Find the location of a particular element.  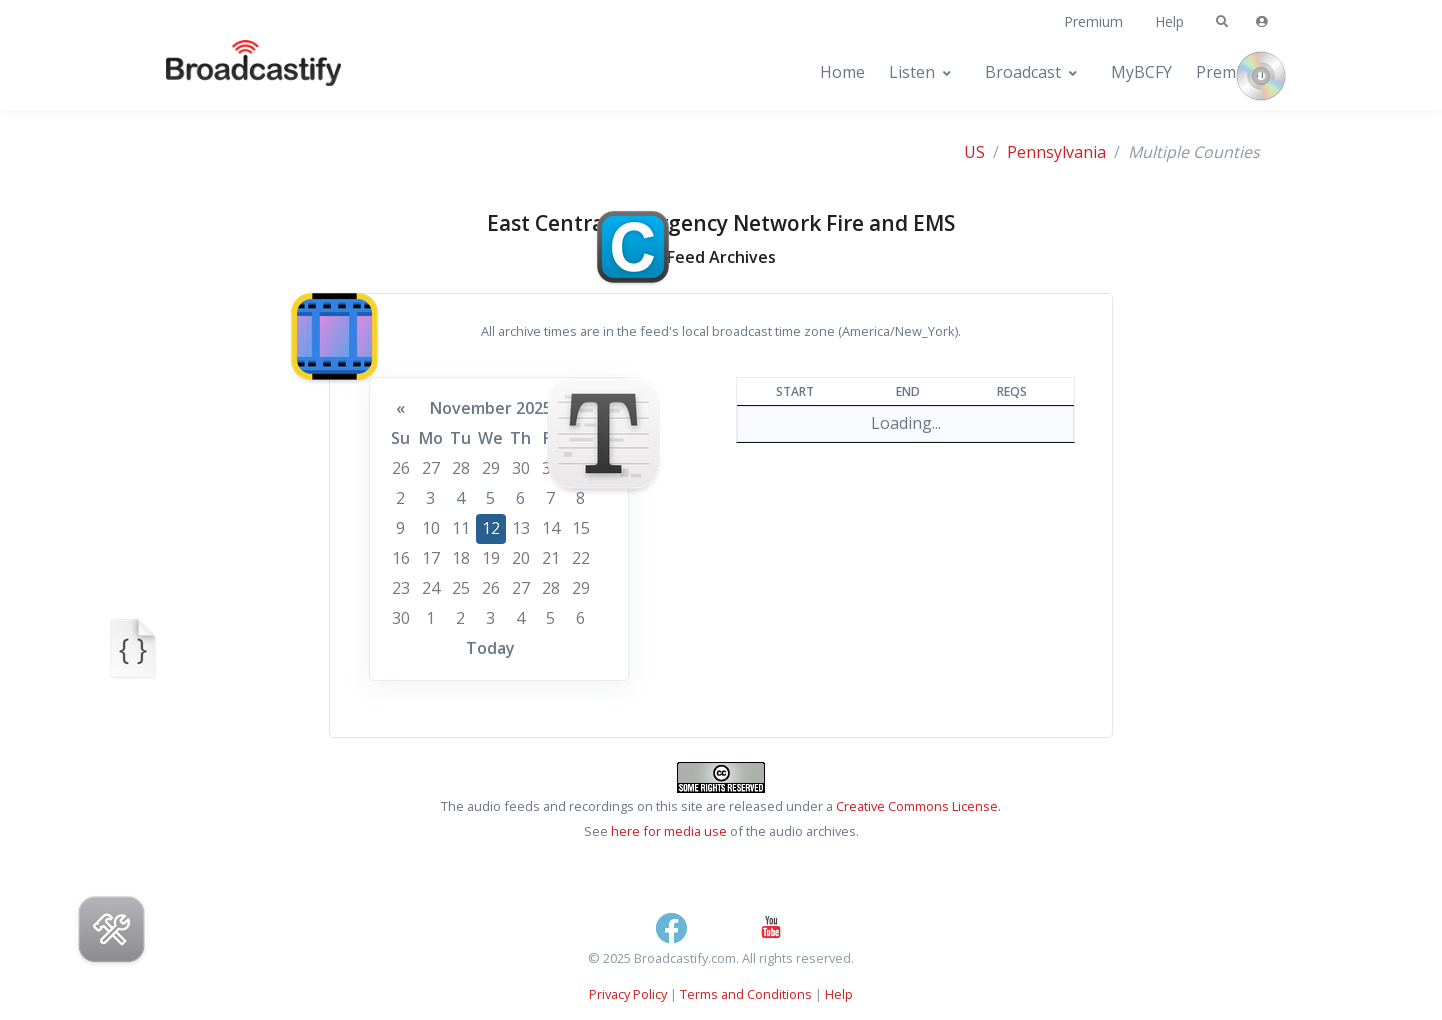

access advanced settings or preferences is located at coordinates (111, 930).